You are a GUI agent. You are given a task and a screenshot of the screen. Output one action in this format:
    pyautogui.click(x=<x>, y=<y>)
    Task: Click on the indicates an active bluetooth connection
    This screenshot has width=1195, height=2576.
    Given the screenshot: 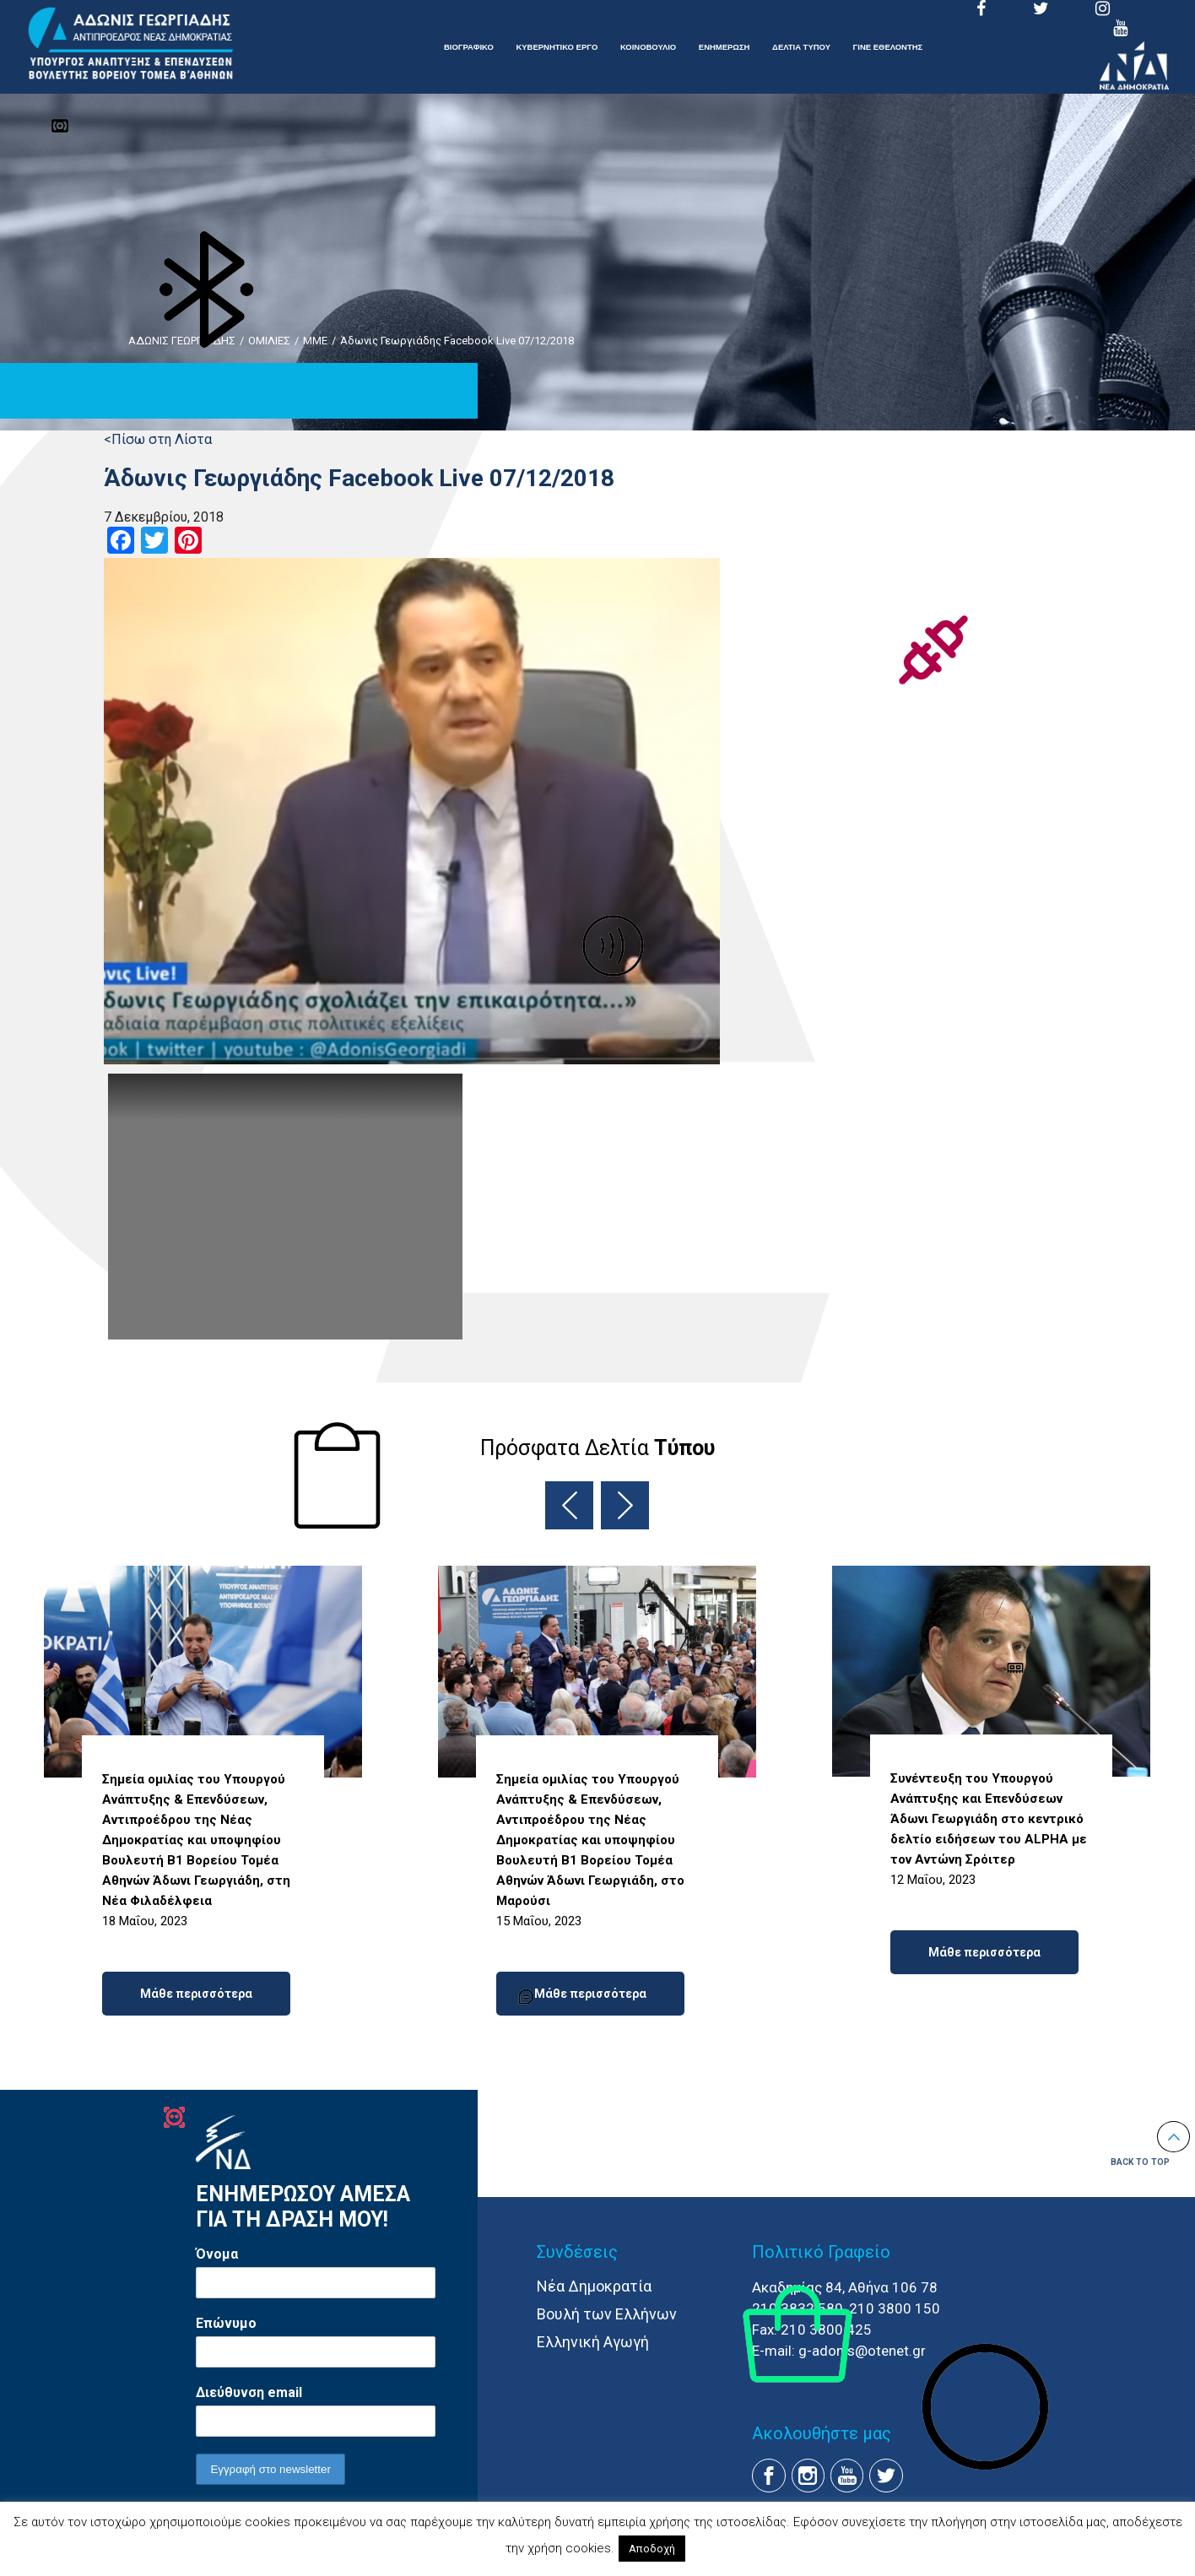 What is the action you would take?
    pyautogui.click(x=204, y=290)
    